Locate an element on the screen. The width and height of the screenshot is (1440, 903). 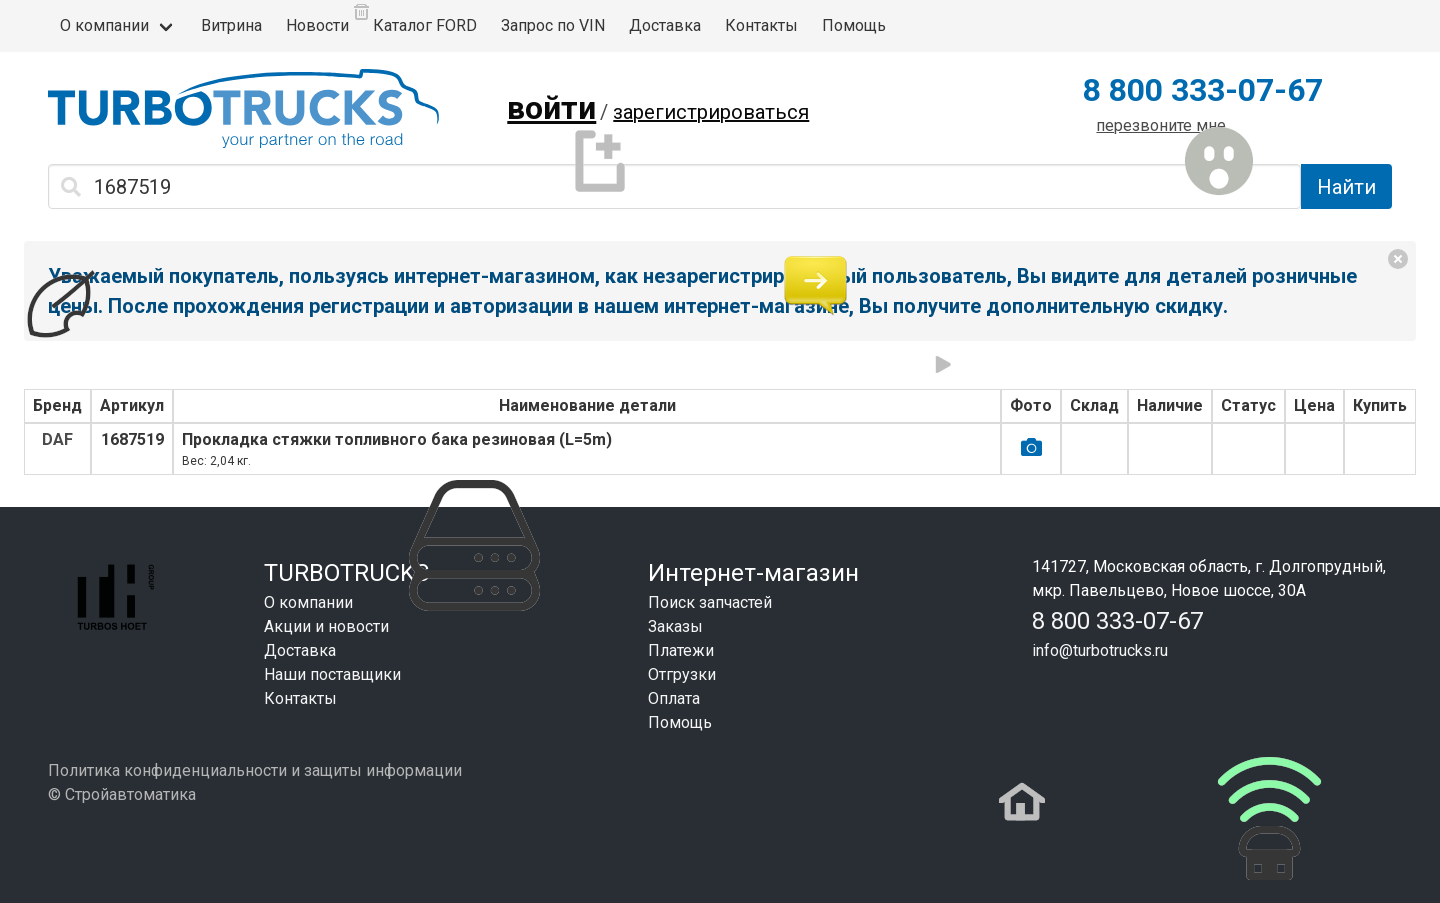
create a new document is located at coordinates (600, 159).